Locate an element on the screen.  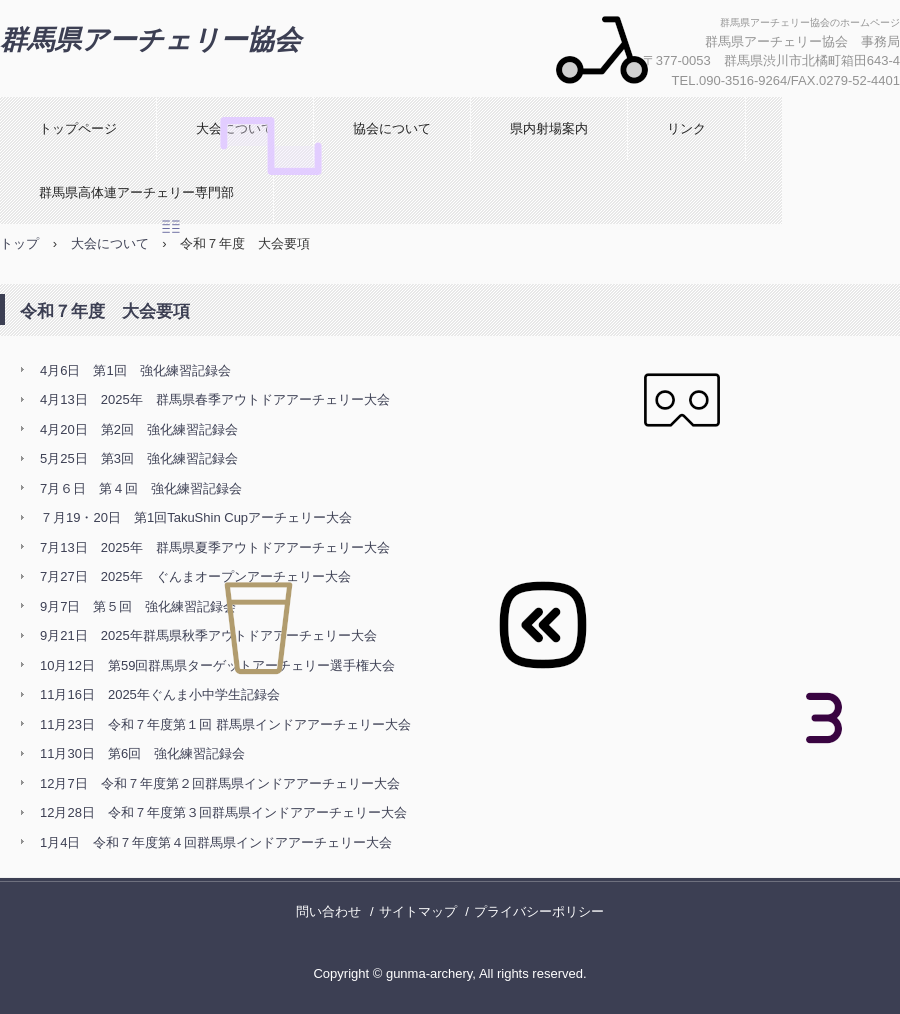
go back to previous section is located at coordinates (543, 625).